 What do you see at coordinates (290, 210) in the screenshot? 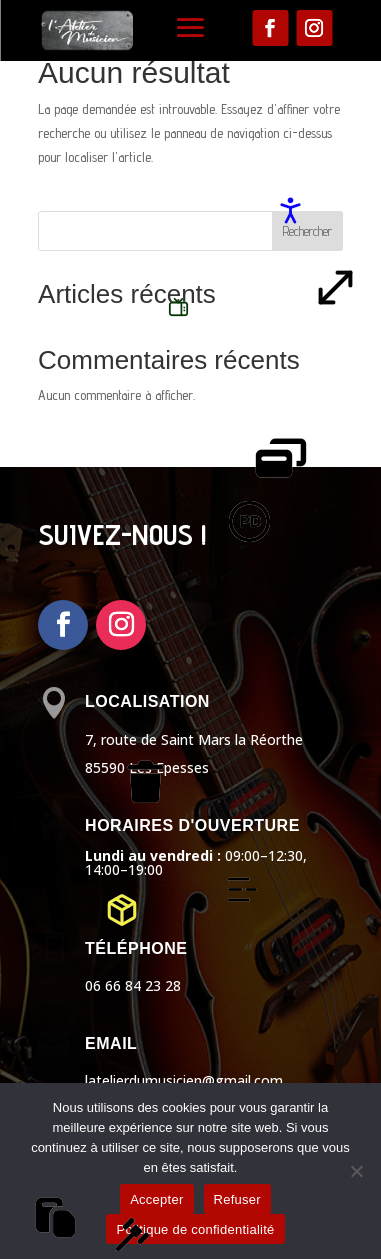
I see `indicates pedestrian or walking mode` at bounding box center [290, 210].